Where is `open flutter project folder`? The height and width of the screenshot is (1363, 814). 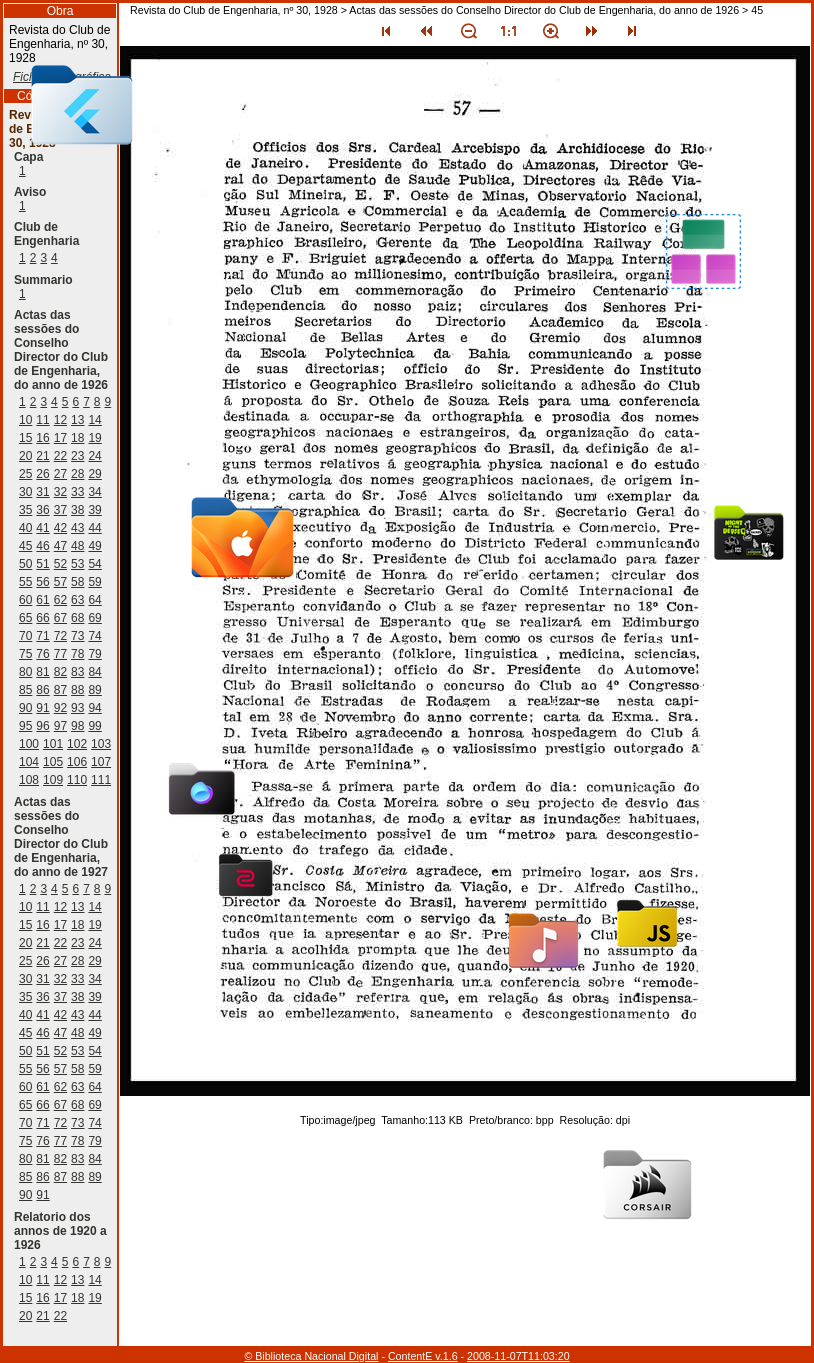
open flutter project folder is located at coordinates (81, 107).